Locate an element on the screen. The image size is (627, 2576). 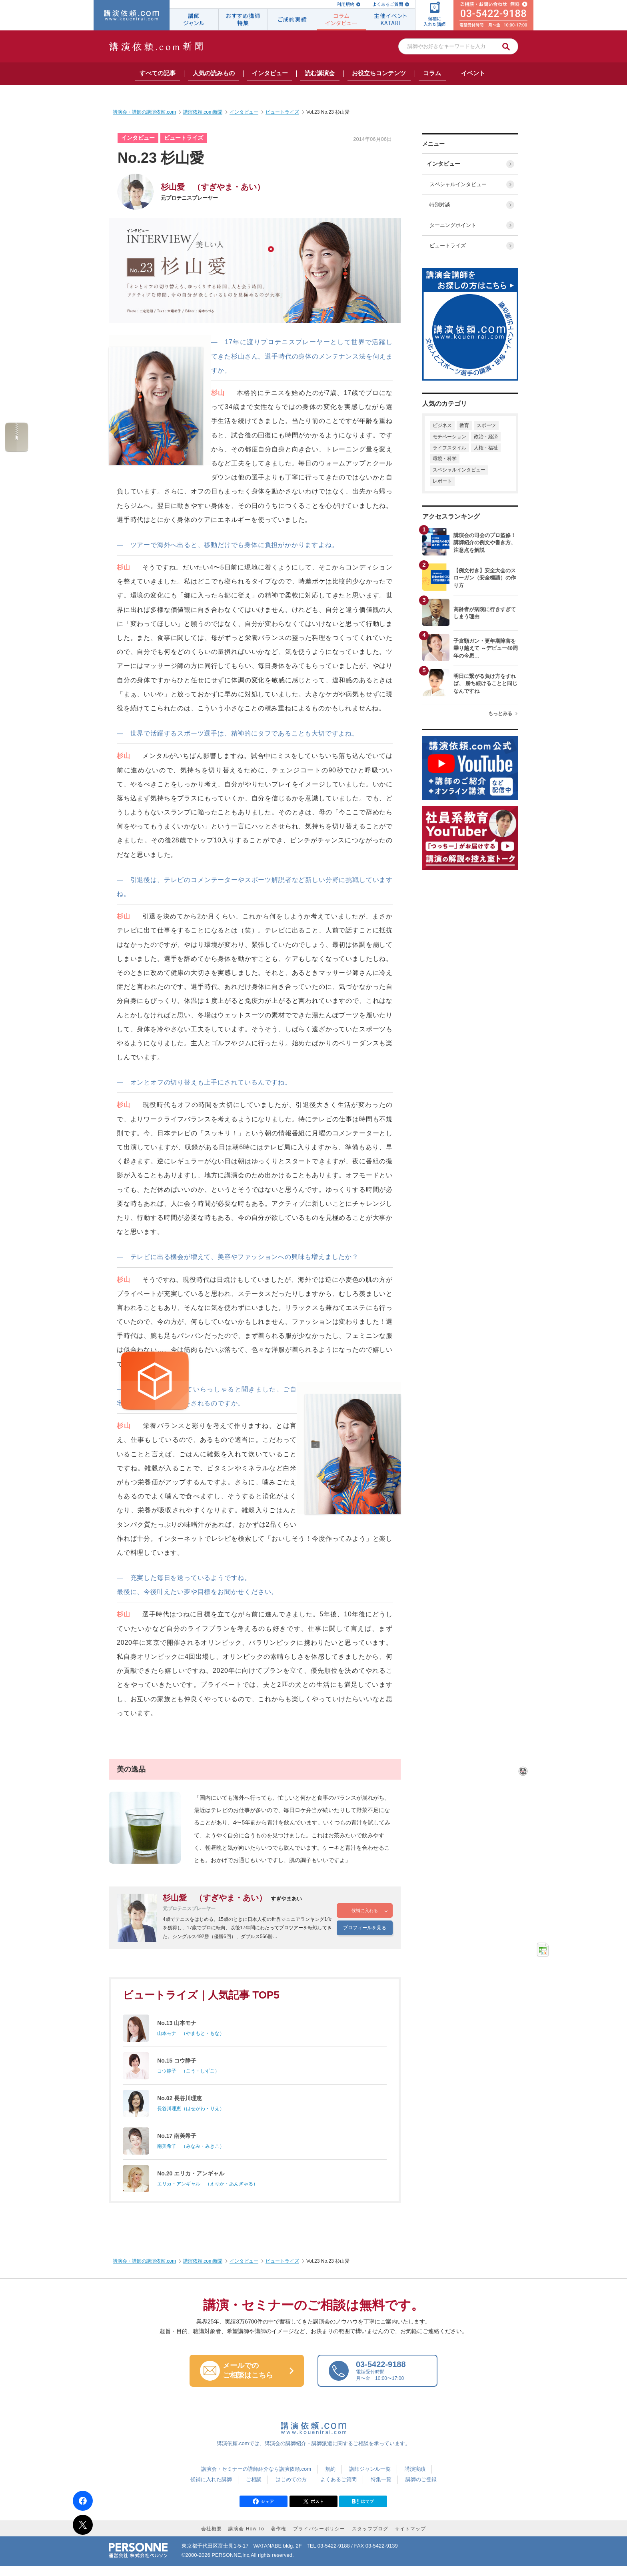
open a spreadsheet file is located at coordinates (543, 1949).